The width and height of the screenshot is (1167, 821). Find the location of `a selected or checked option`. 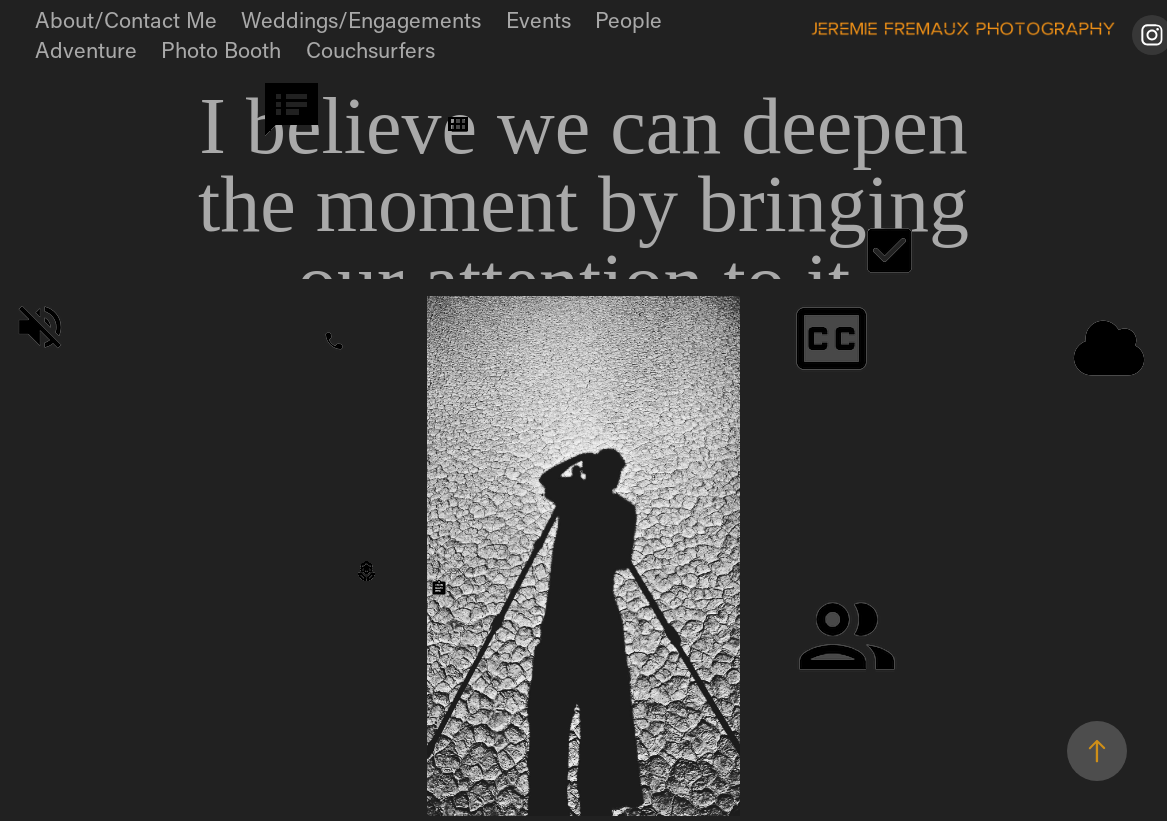

a selected or checked option is located at coordinates (889, 250).